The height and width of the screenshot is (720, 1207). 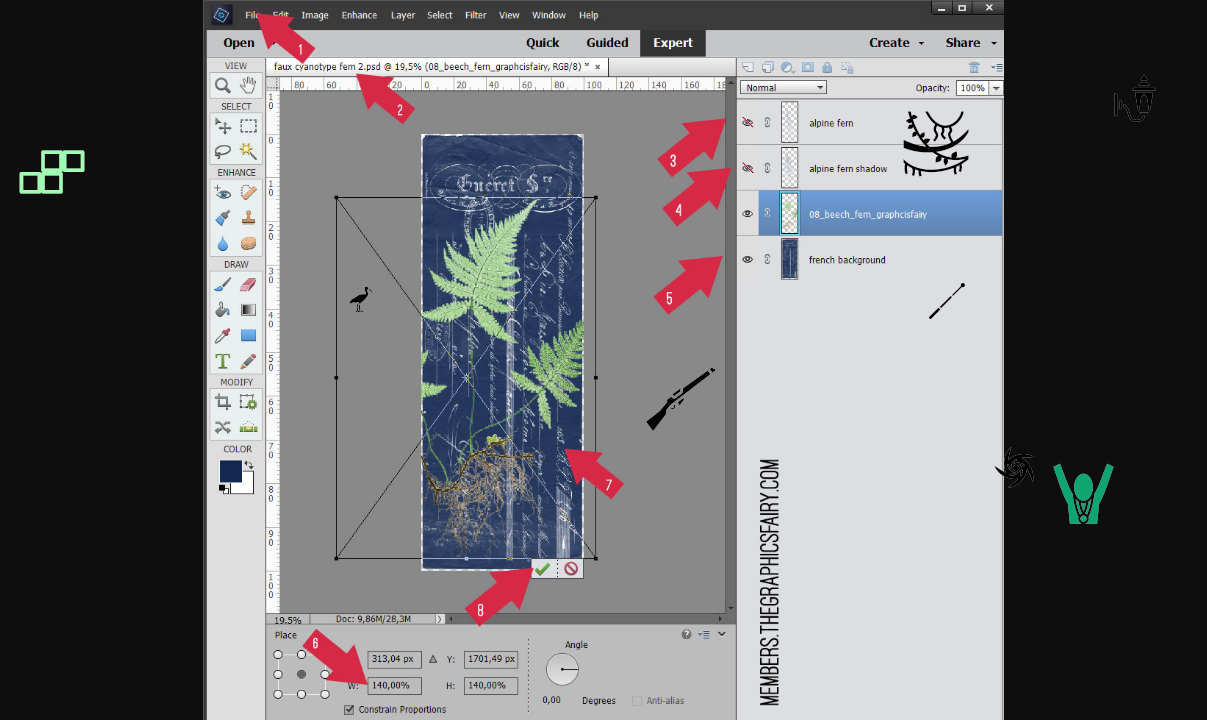 What do you see at coordinates (52, 172) in the screenshot?
I see `tetris-style block piece in a game interface` at bounding box center [52, 172].